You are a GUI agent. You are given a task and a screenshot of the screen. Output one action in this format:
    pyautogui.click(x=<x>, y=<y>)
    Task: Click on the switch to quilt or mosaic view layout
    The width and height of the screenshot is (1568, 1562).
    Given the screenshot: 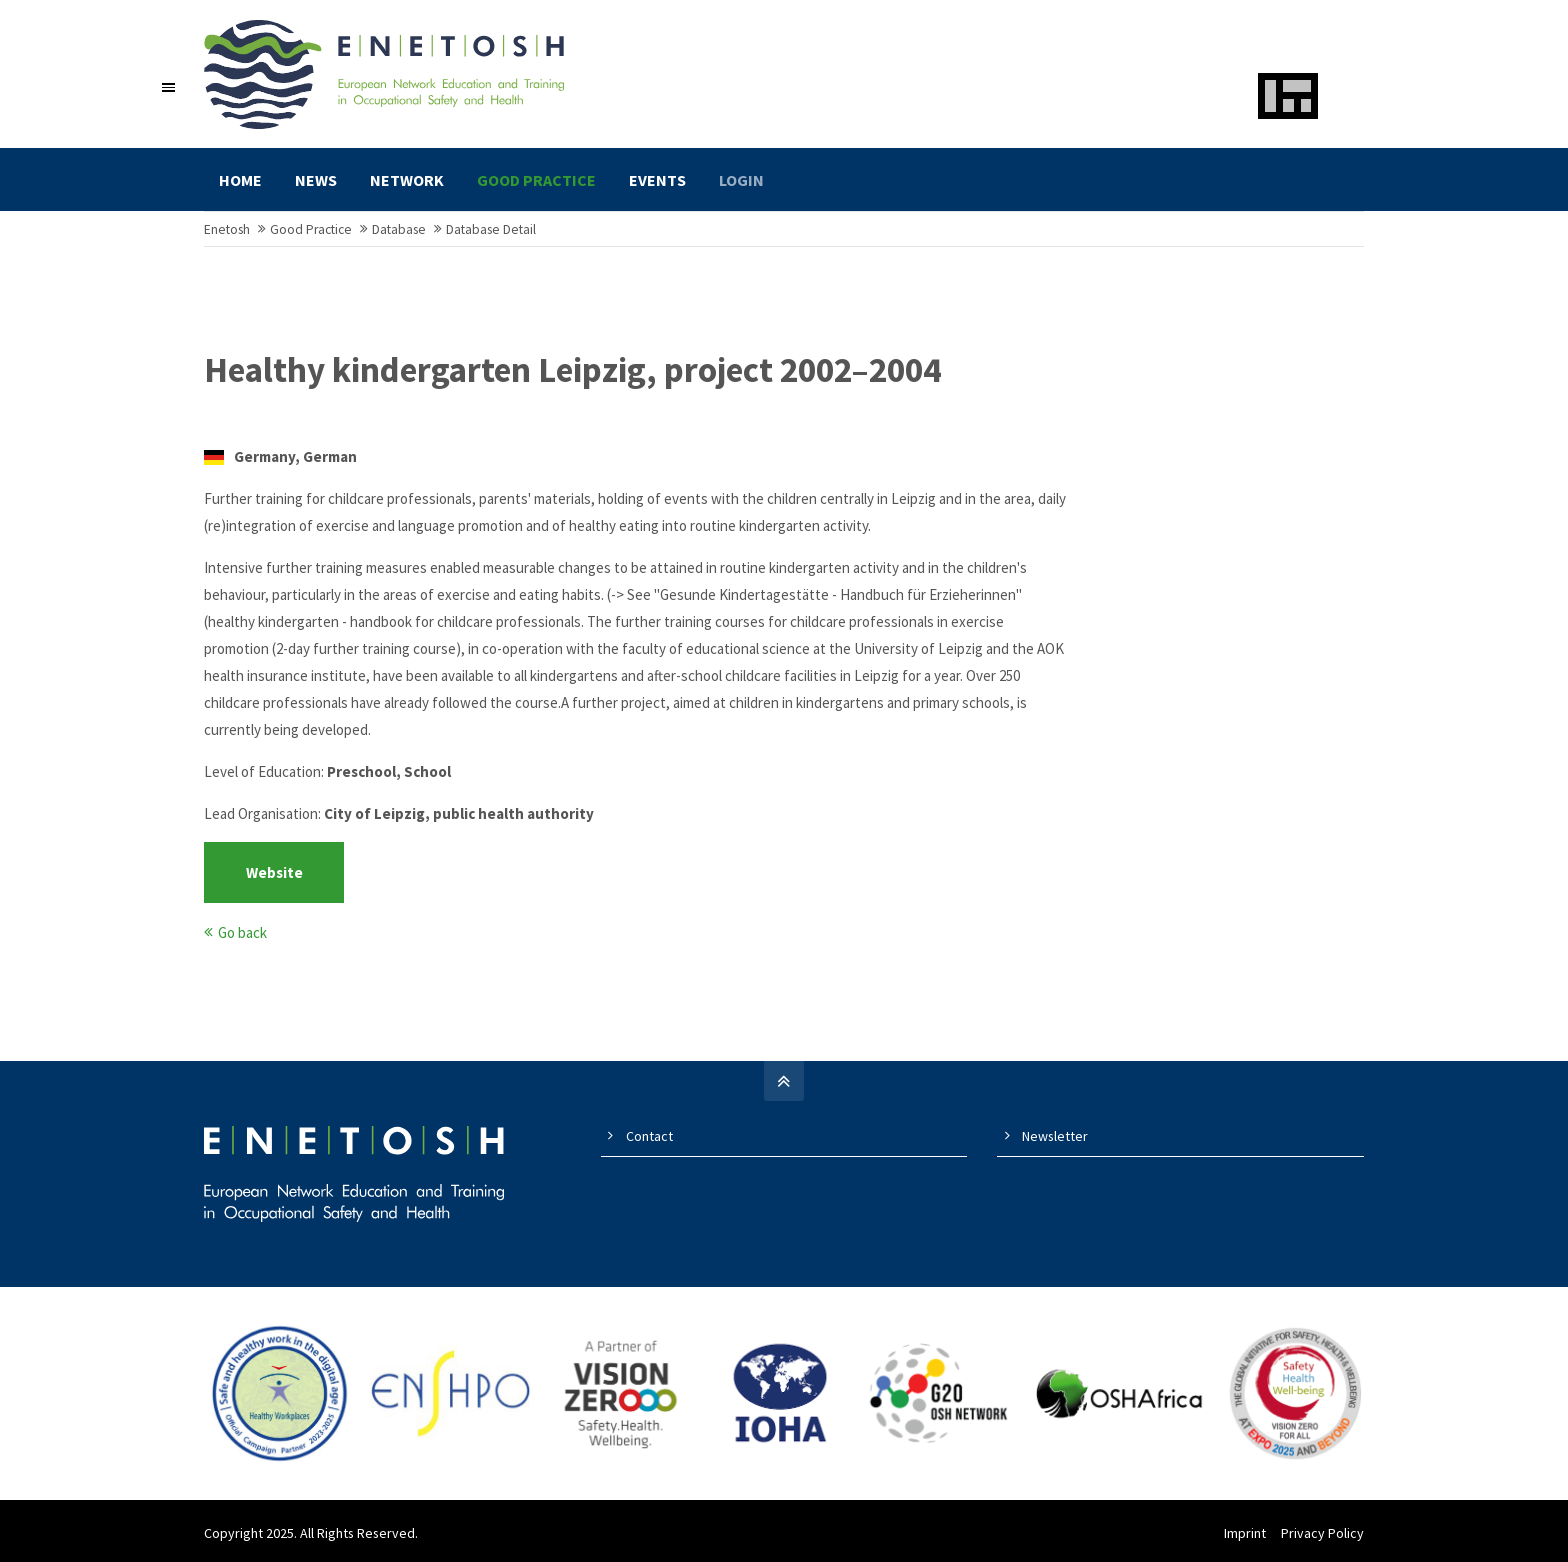 What is the action you would take?
    pyautogui.click(x=1286, y=97)
    